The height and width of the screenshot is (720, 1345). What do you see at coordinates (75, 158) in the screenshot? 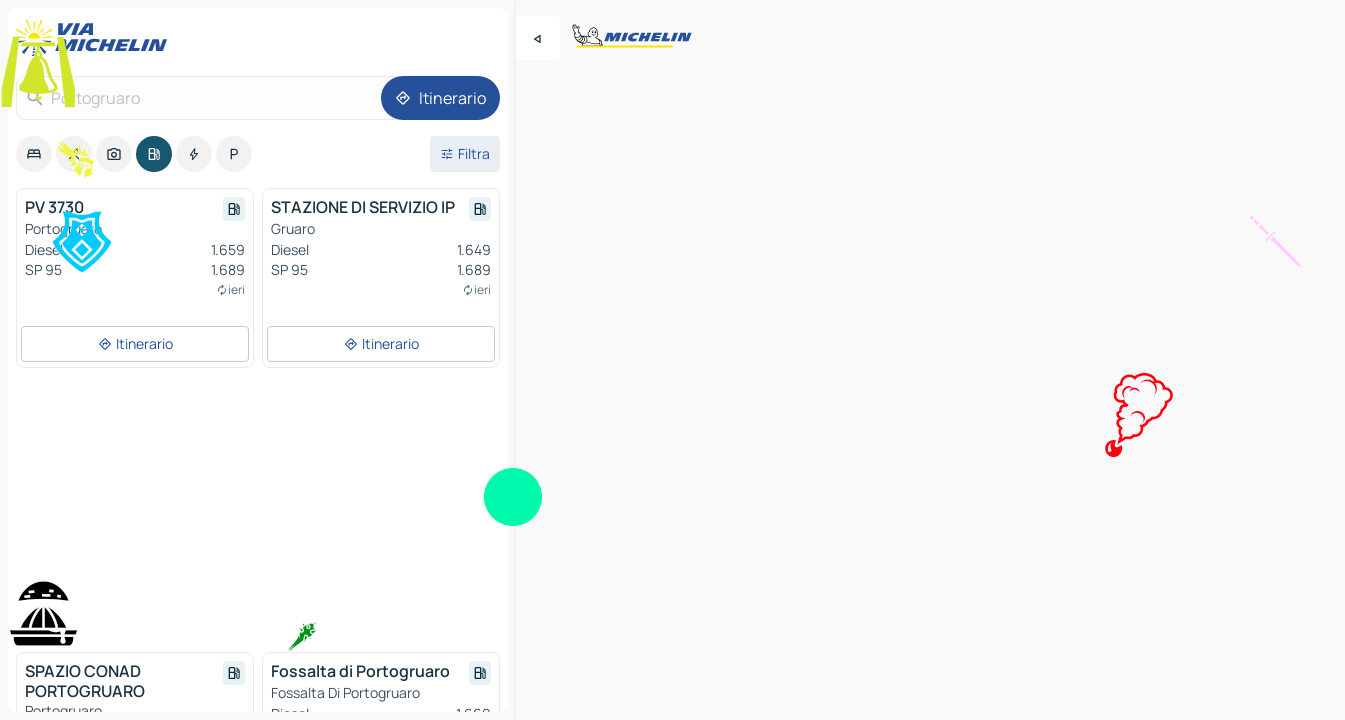
I see `indicates critical hit or headshot damage` at bounding box center [75, 158].